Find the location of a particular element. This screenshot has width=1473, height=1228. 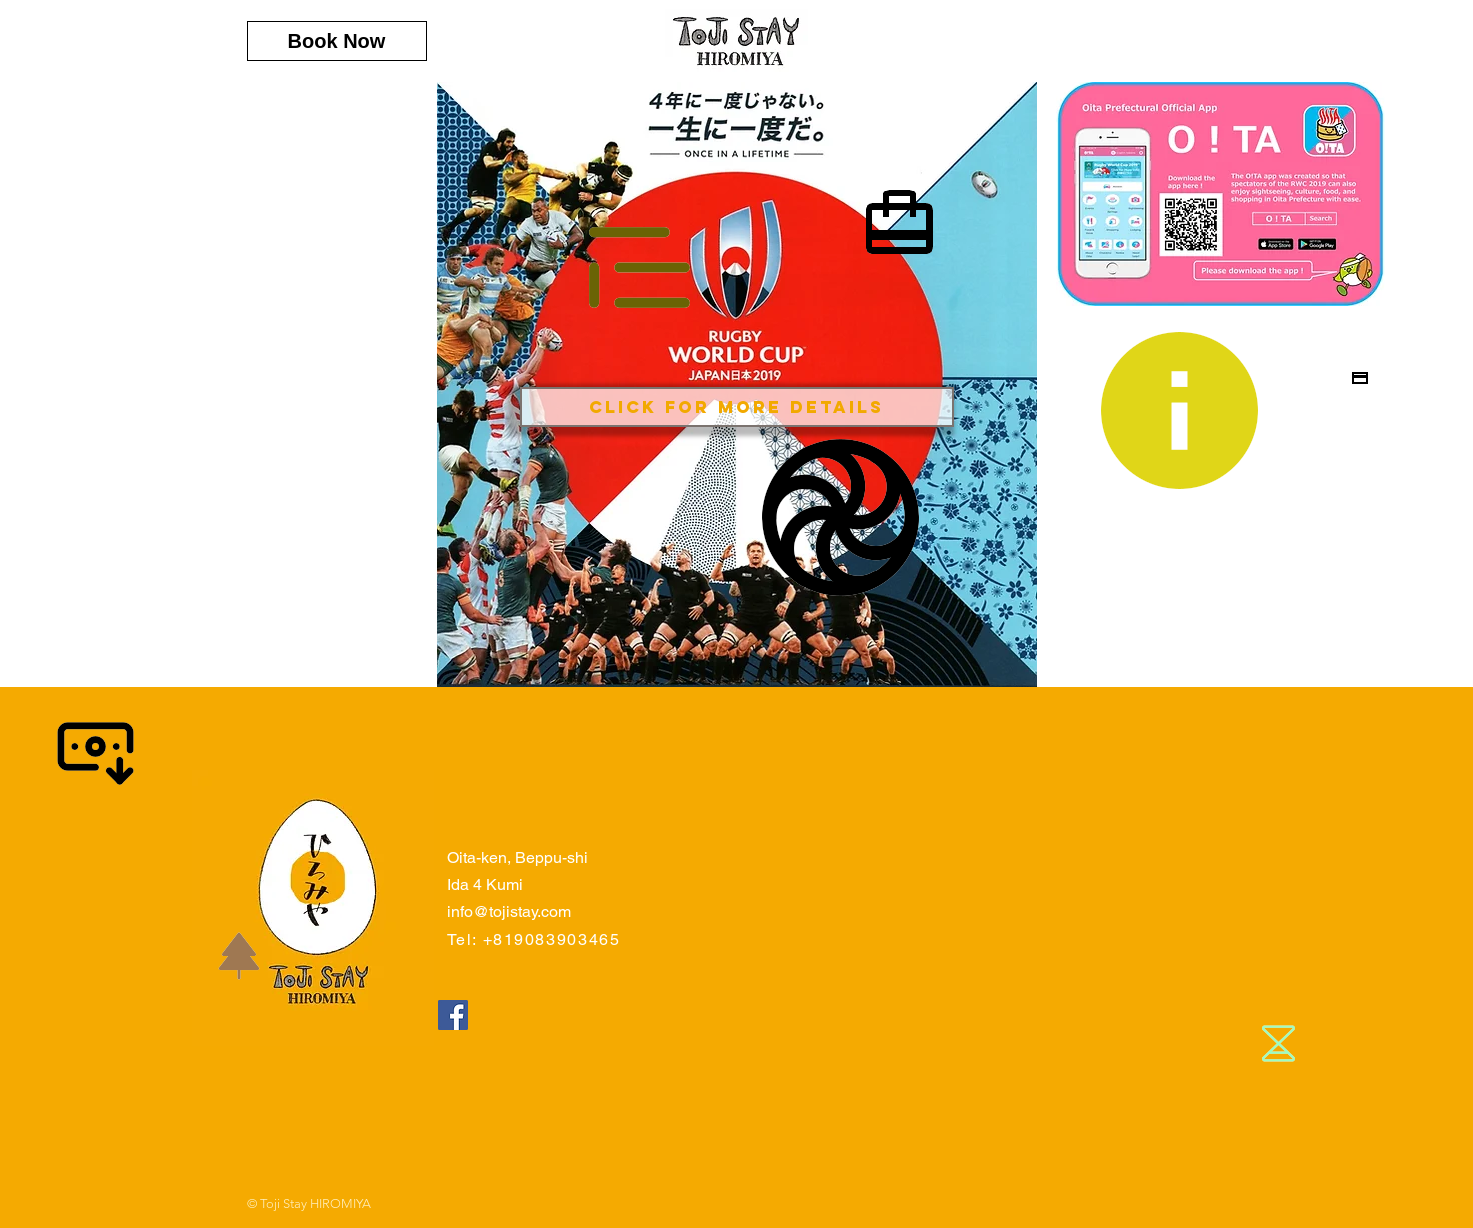

indicates a park or nature area on a map is located at coordinates (239, 956).